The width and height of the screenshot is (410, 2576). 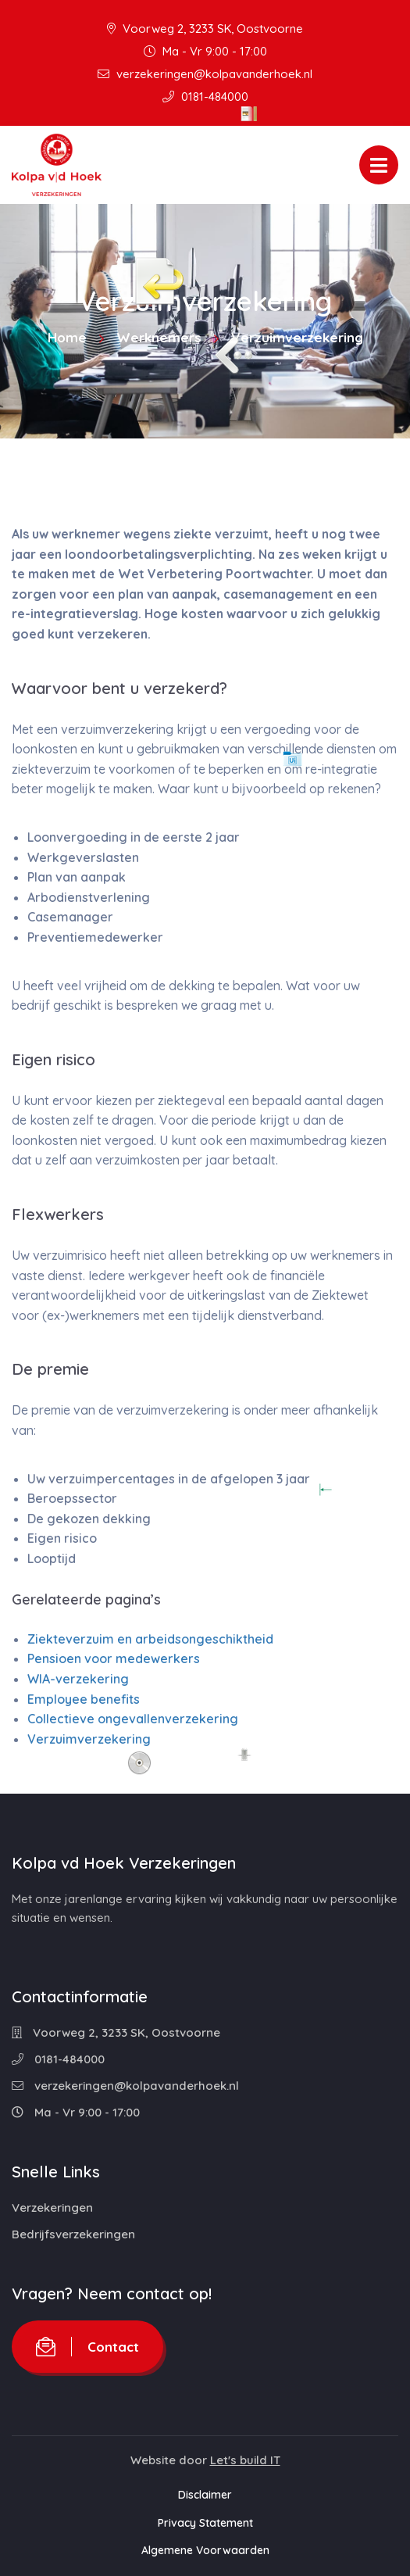 I want to click on go to the first item in a list or sequence, so click(x=326, y=1490).